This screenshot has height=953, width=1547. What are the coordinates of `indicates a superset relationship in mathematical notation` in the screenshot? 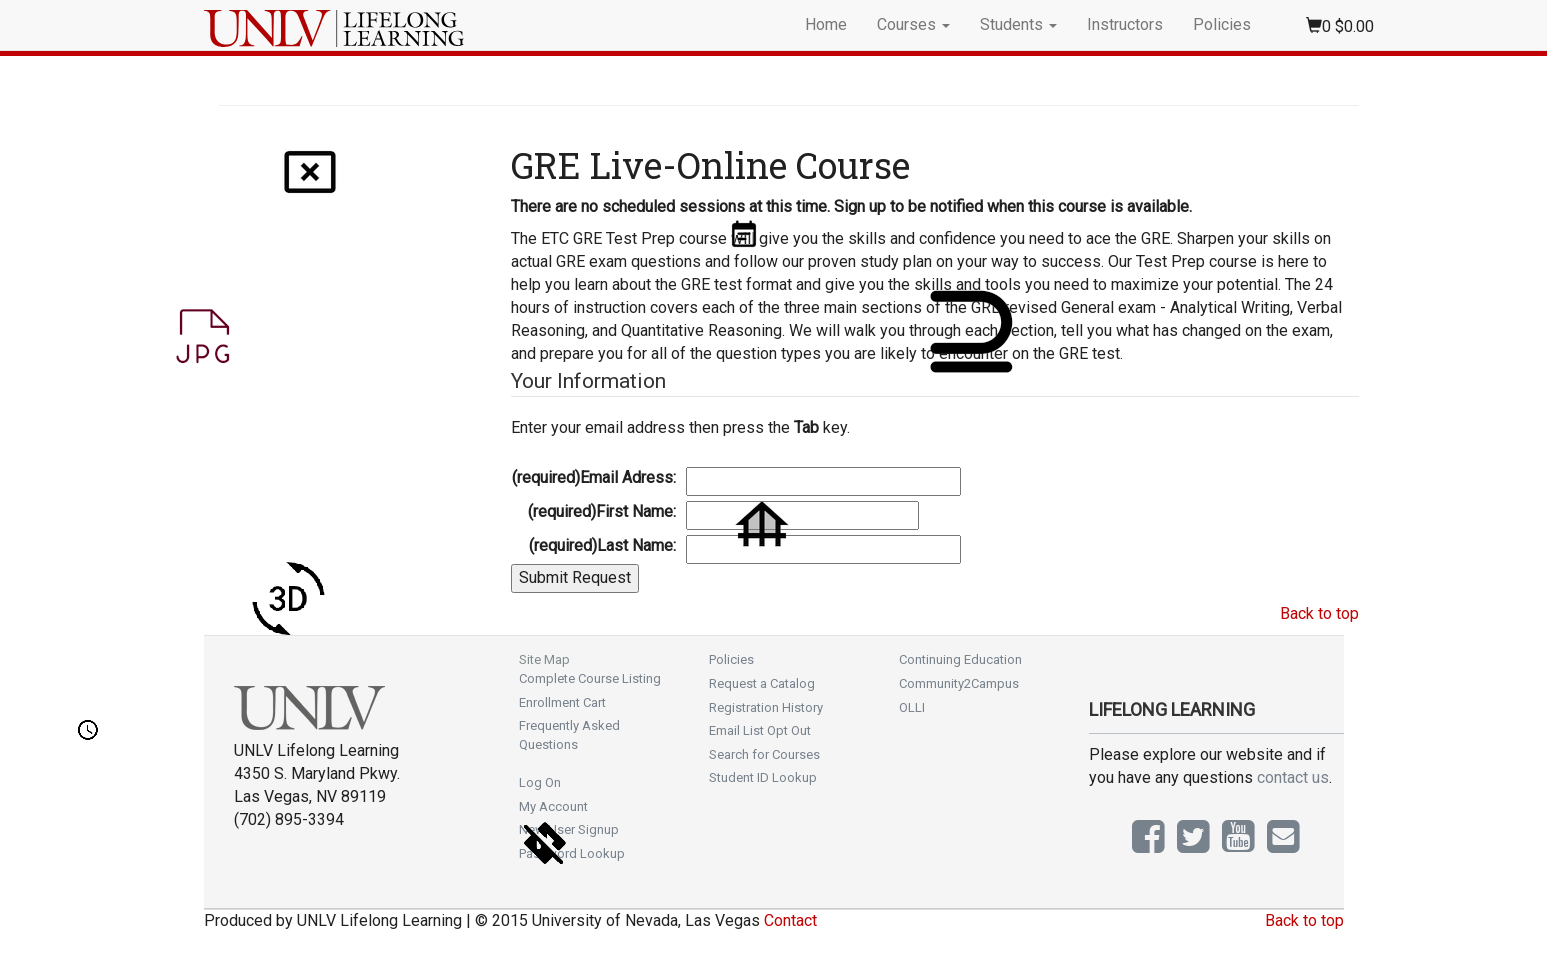 It's located at (969, 333).